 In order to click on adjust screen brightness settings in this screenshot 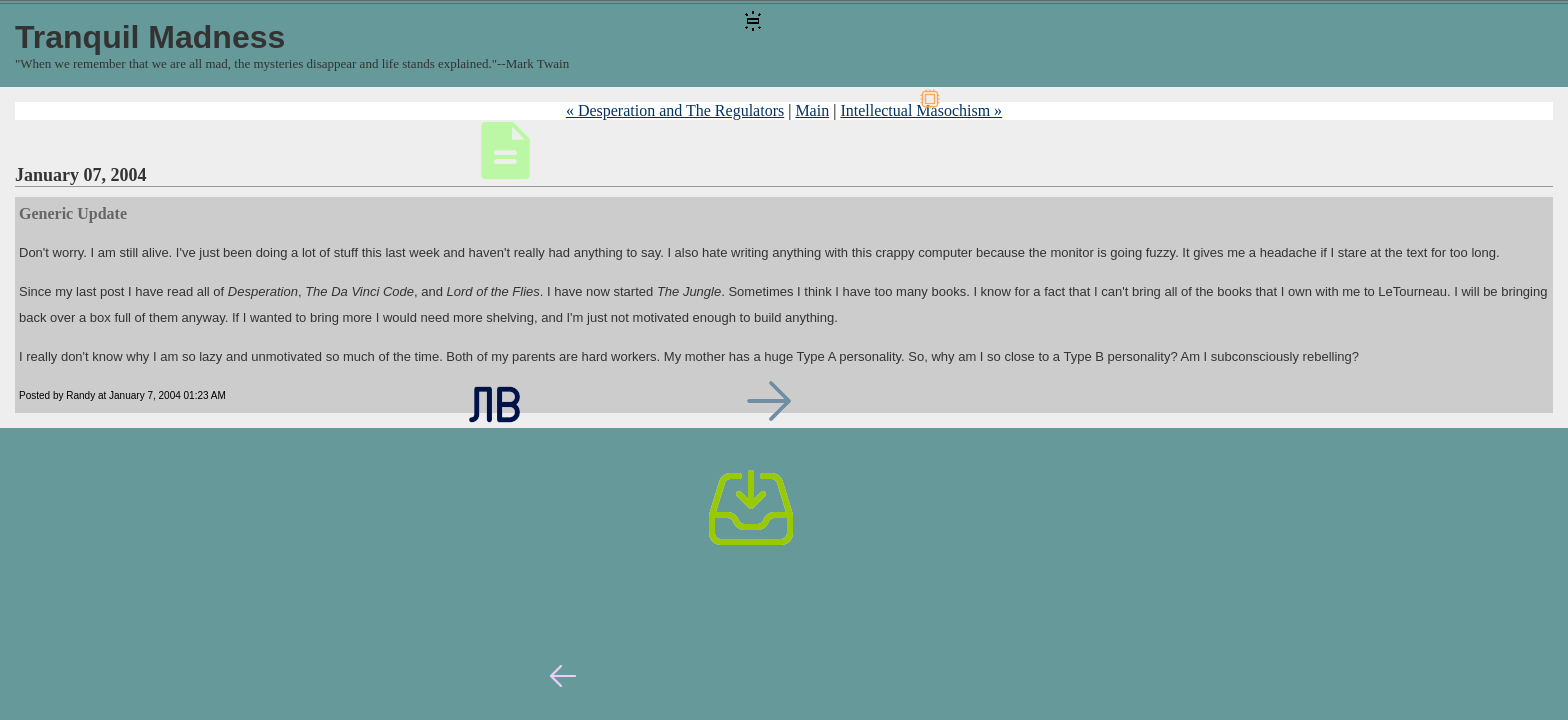, I will do `click(753, 21)`.